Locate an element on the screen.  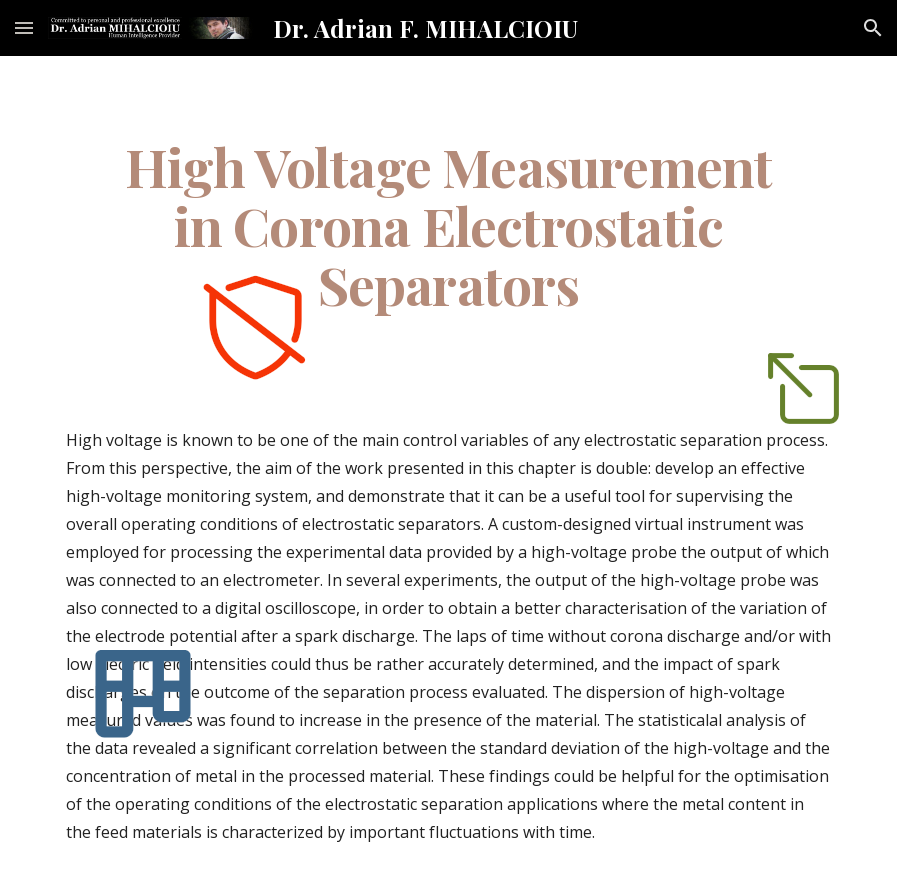
navigate back to previous screen or parent folder is located at coordinates (803, 388).